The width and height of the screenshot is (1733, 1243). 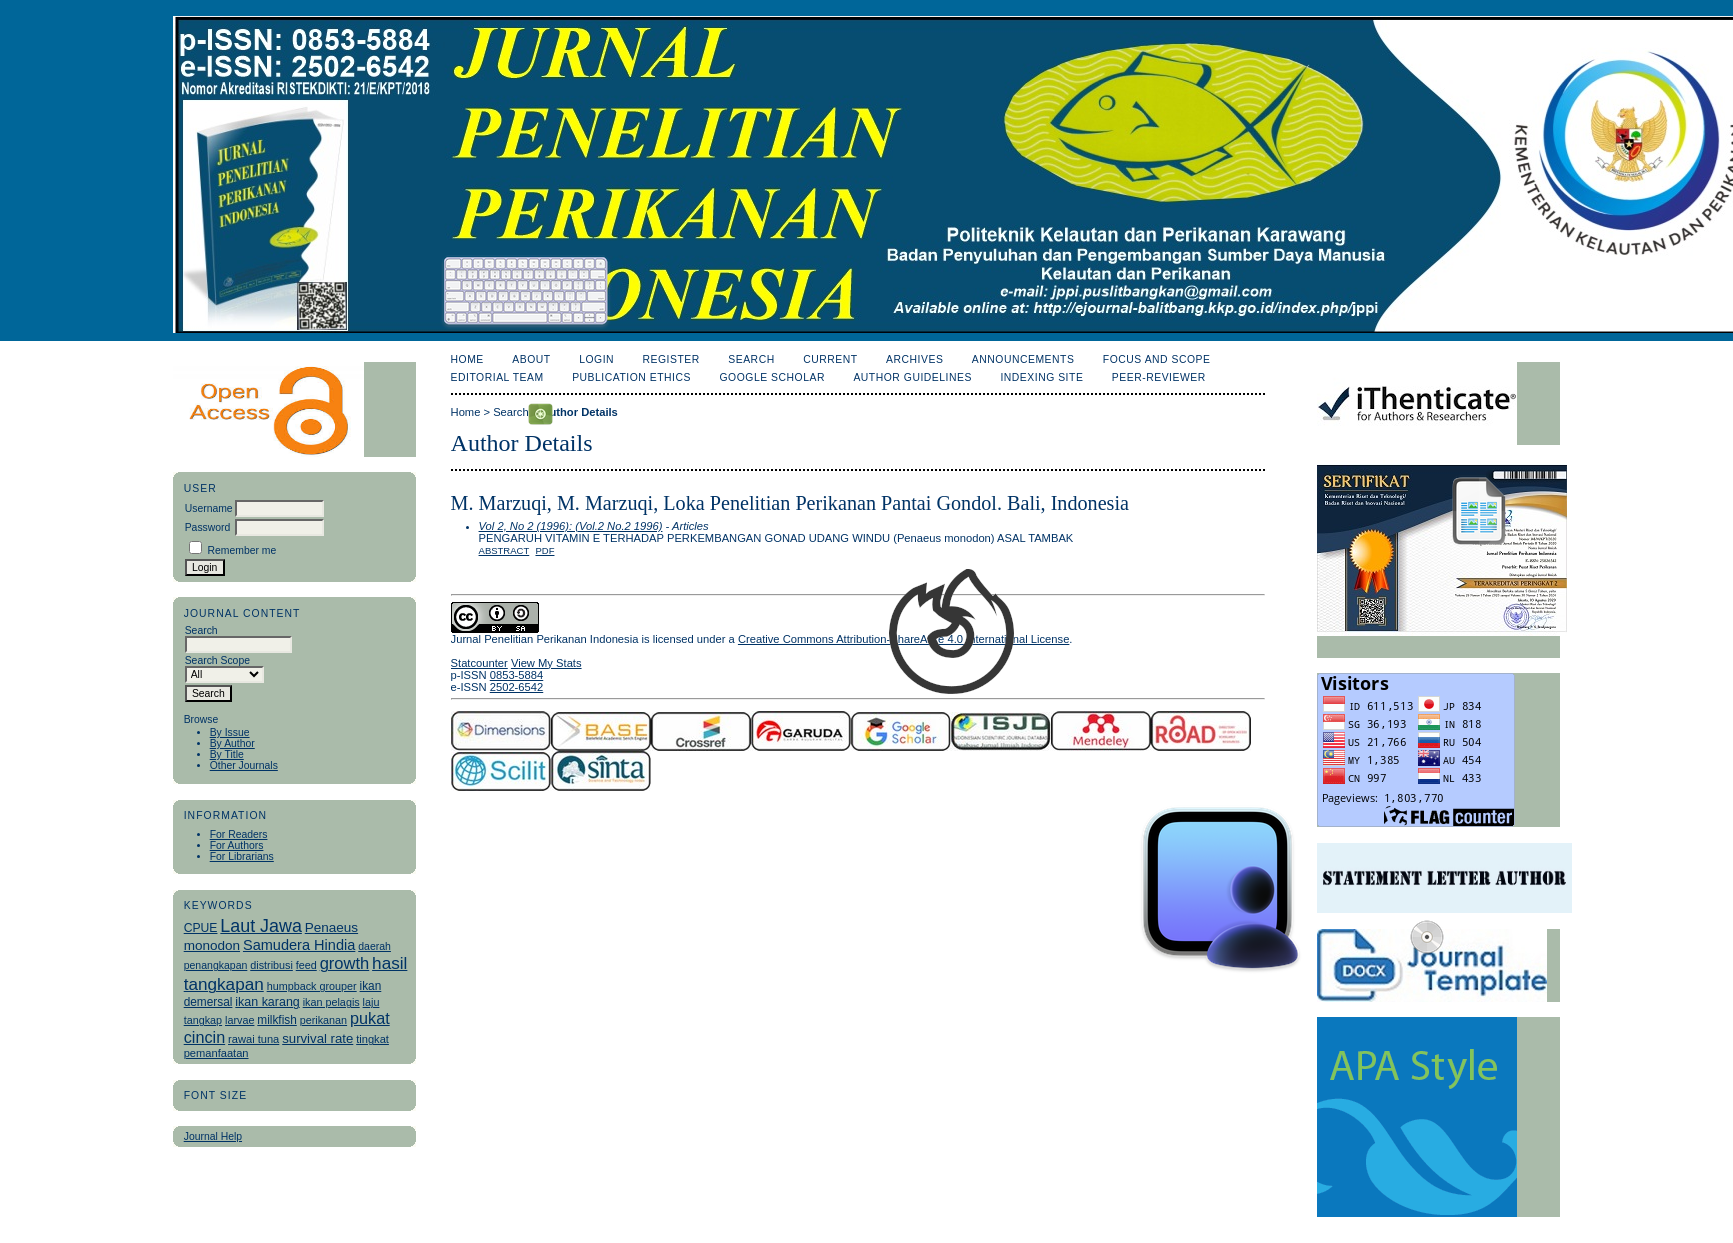 I want to click on indicates a rewritable CD-RW disc, so click(x=1427, y=937).